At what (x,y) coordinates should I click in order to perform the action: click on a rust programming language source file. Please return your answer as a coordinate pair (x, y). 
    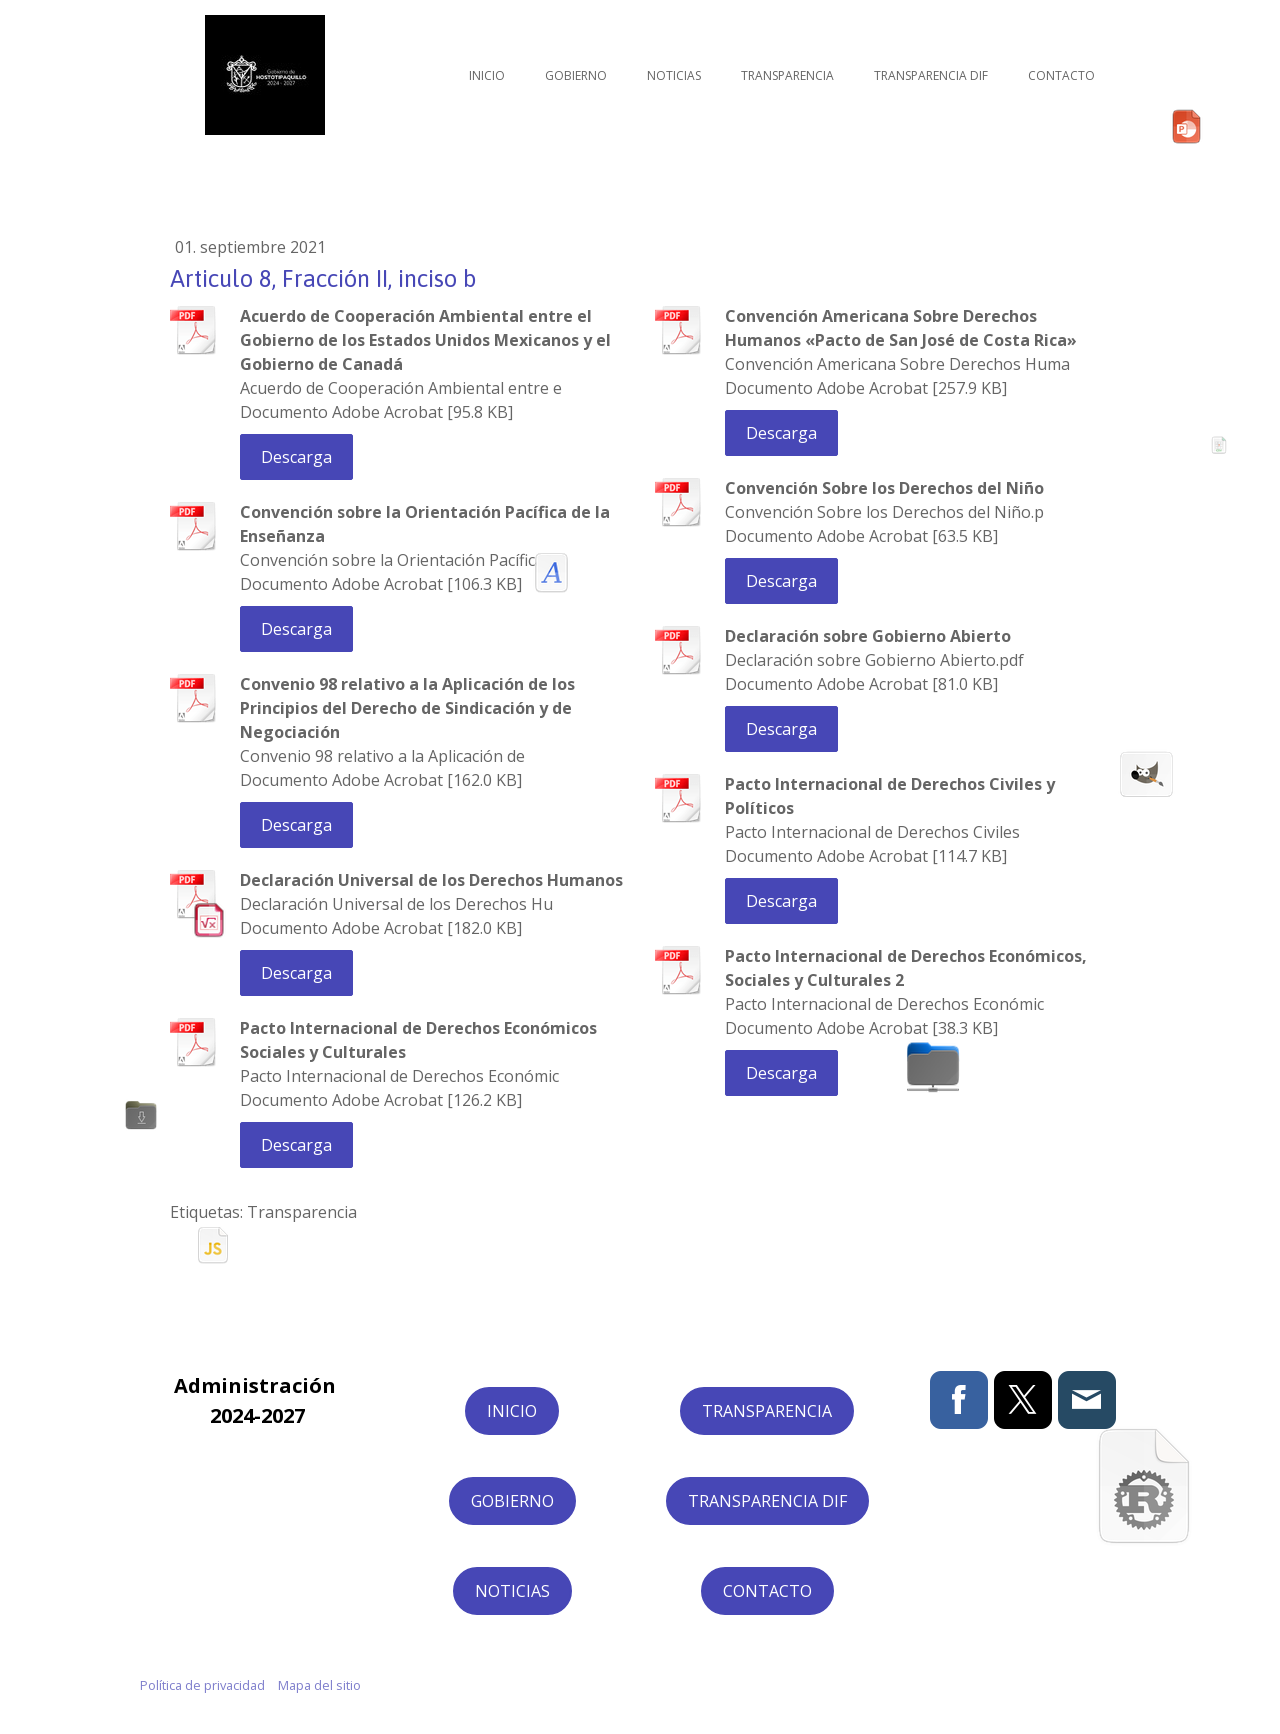
    Looking at the image, I should click on (1144, 1486).